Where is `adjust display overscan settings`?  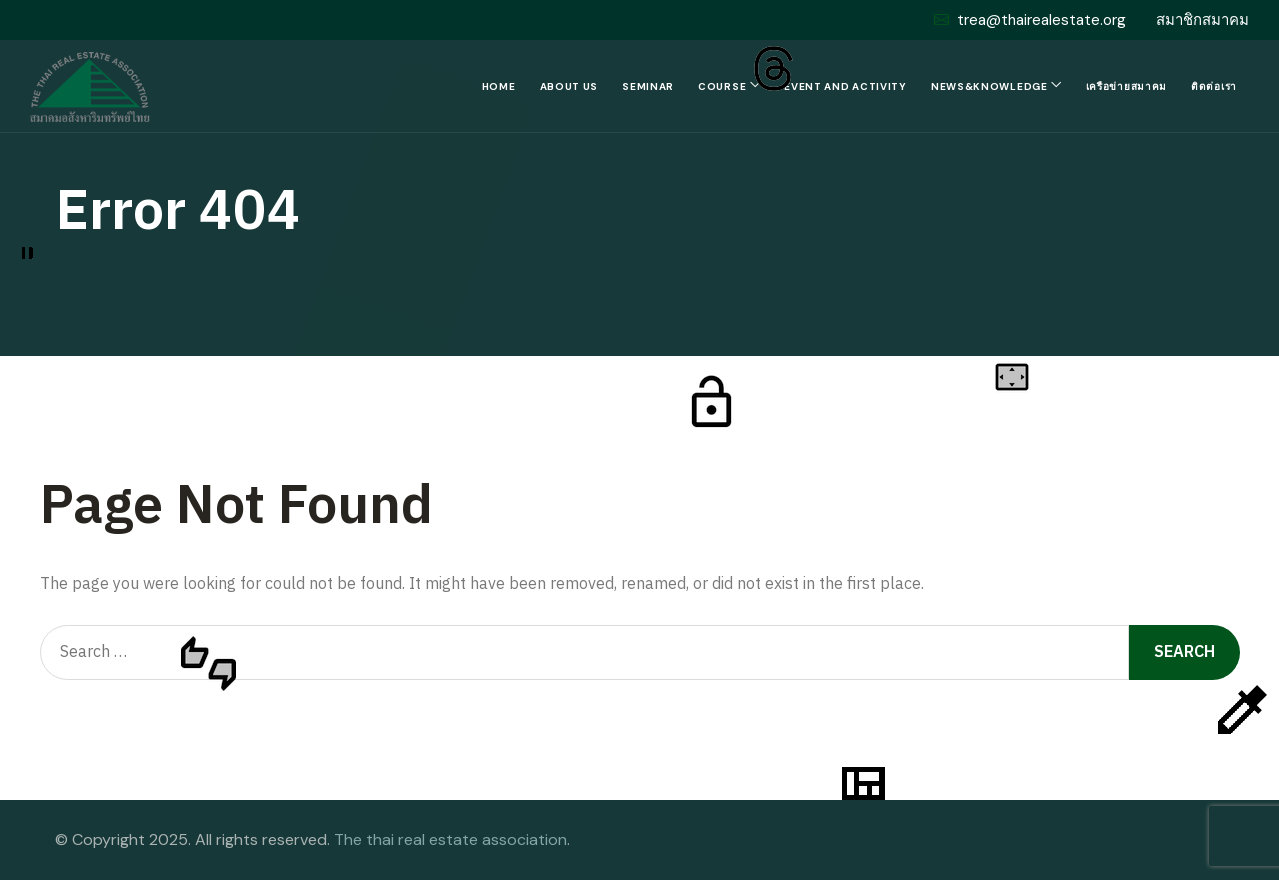
adjust display overscan settings is located at coordinates (1012, 377).